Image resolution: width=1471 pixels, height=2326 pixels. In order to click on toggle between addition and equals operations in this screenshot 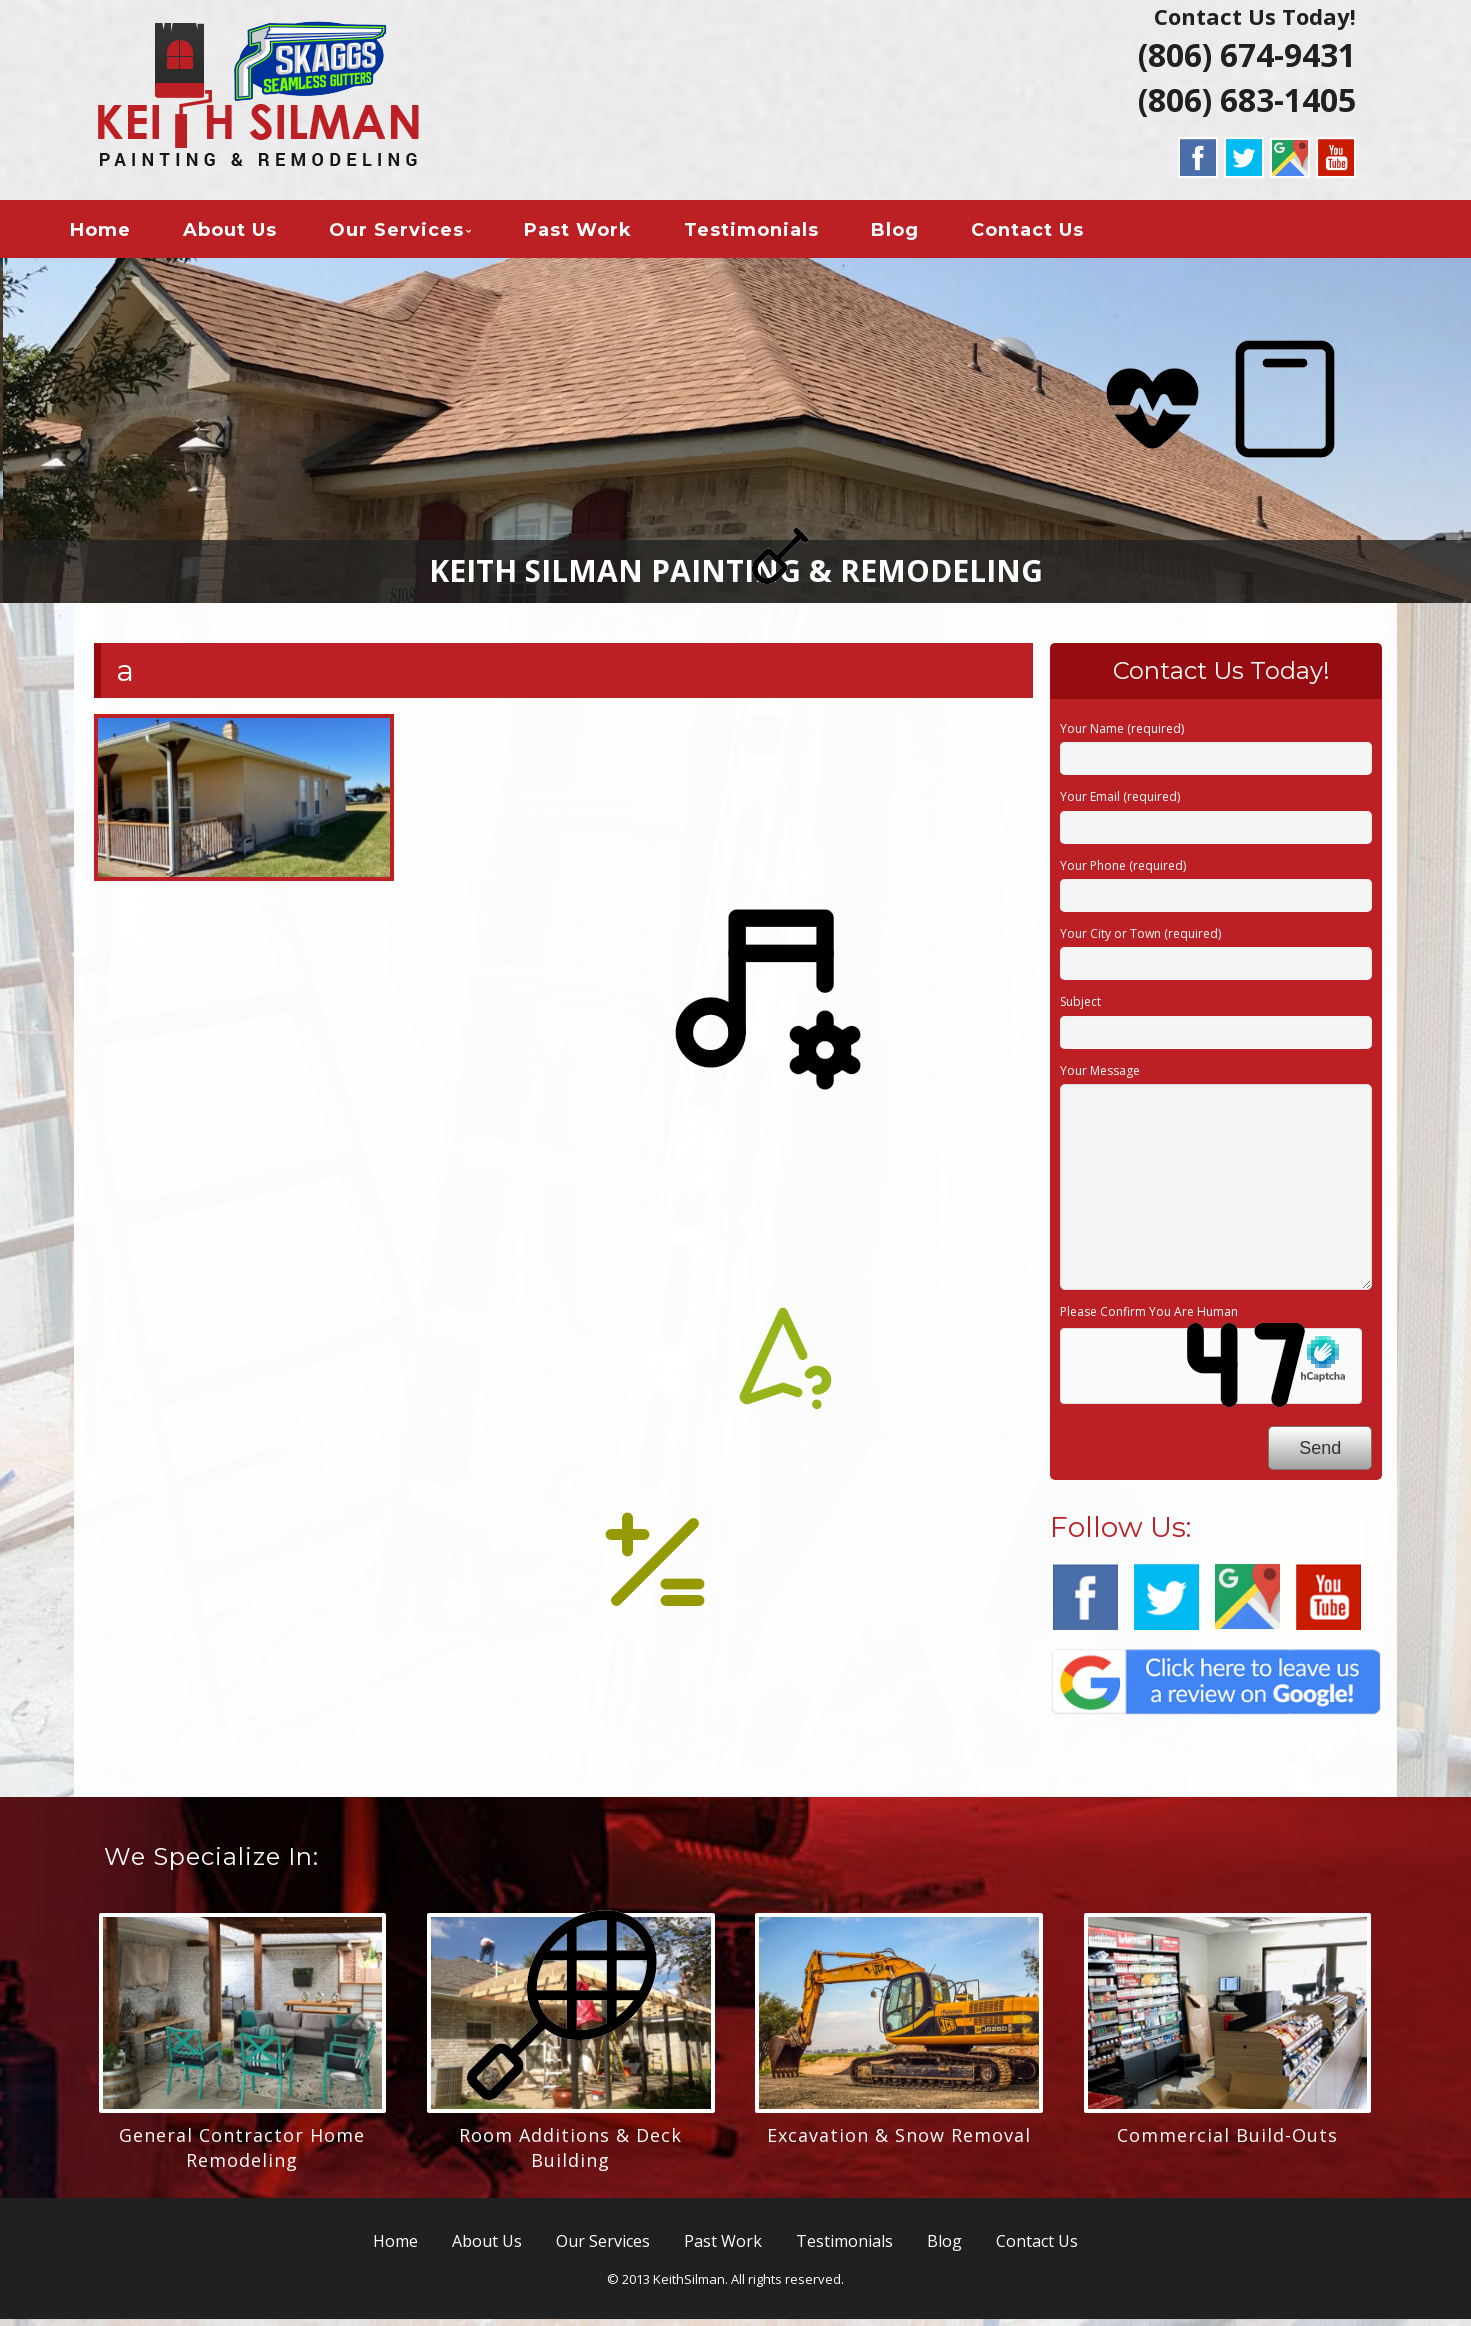, I will do `click(655, 1562)`.